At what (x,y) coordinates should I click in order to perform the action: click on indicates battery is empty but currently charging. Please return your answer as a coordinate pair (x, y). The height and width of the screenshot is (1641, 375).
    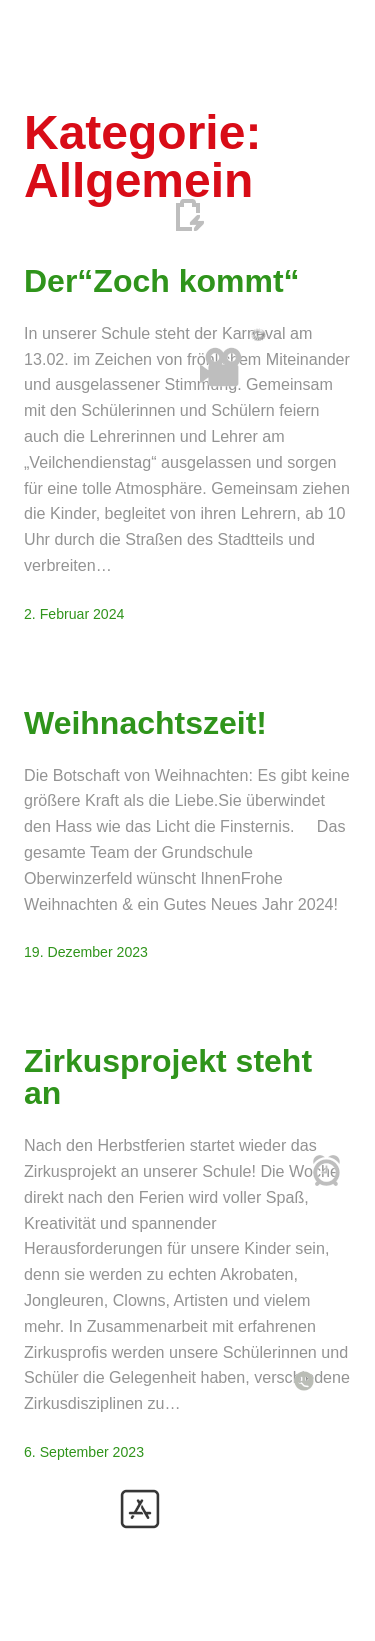
    Looking at the image, I should click on (188, 215).